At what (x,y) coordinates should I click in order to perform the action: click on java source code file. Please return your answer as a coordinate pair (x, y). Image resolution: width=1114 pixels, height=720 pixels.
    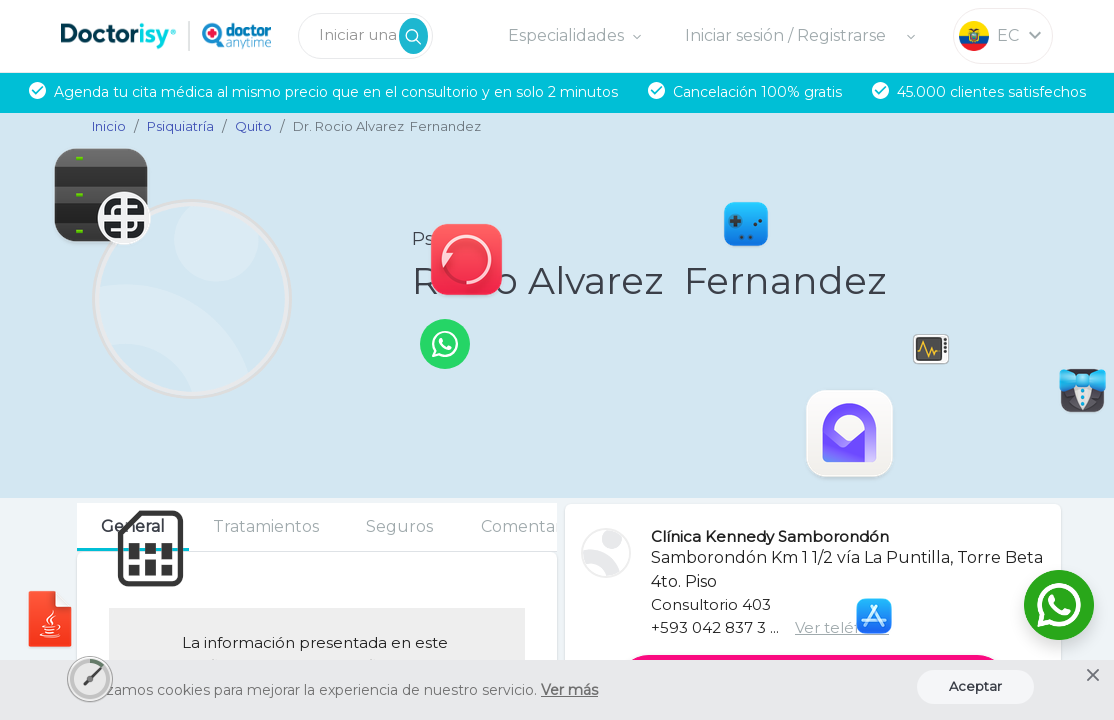
    Looking at the image, I should click on (50, 620).